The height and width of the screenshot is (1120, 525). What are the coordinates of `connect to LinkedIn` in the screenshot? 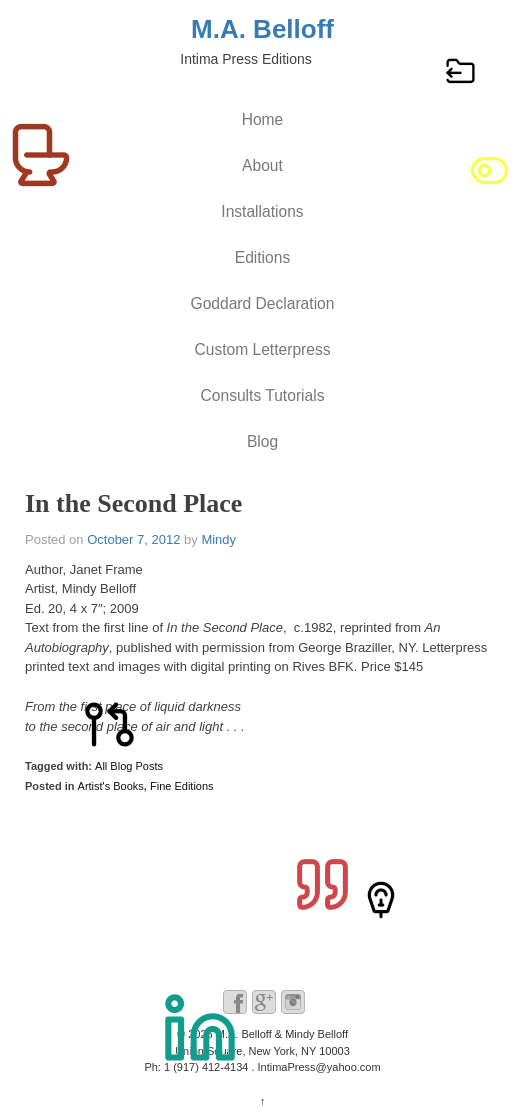 It's located at (200, 1029).